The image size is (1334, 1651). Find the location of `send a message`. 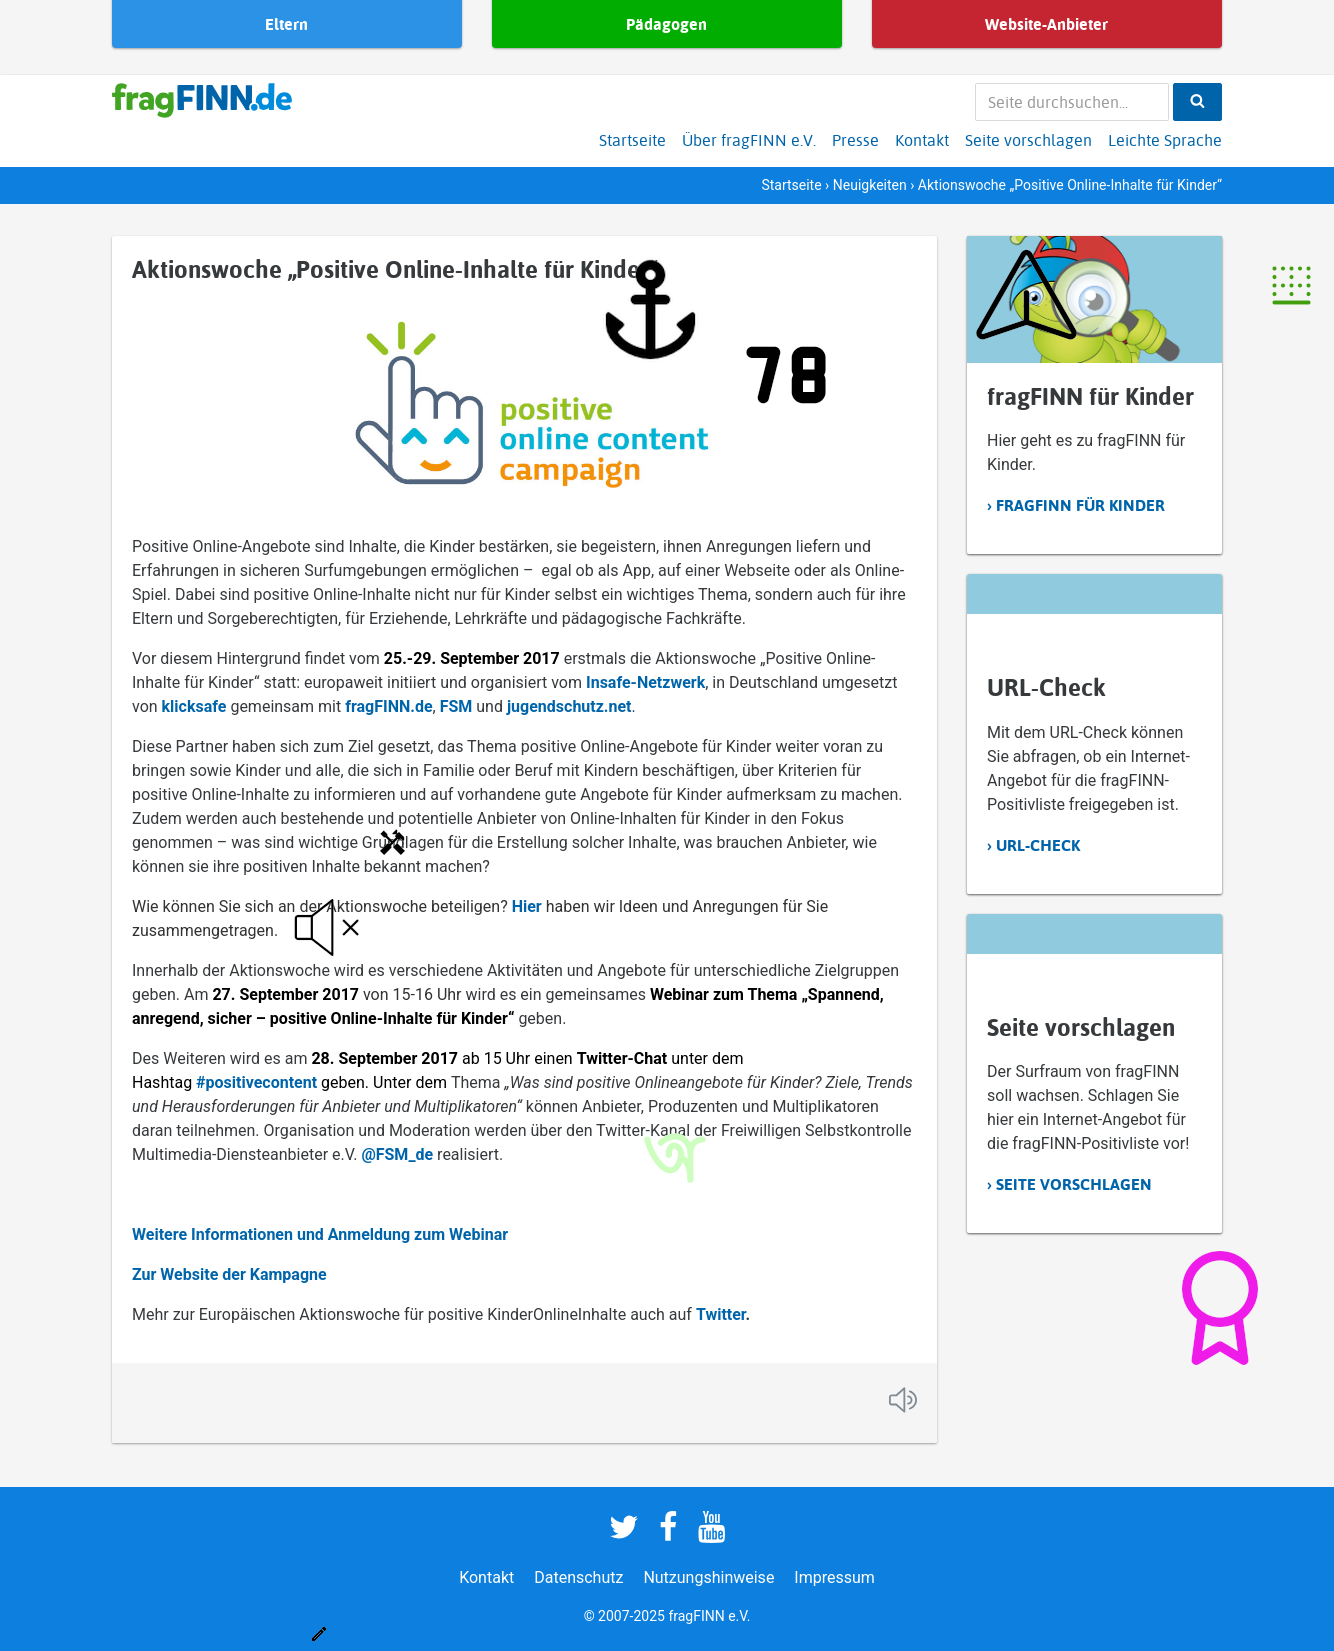

send a message is located at coordinates (1026, 296).